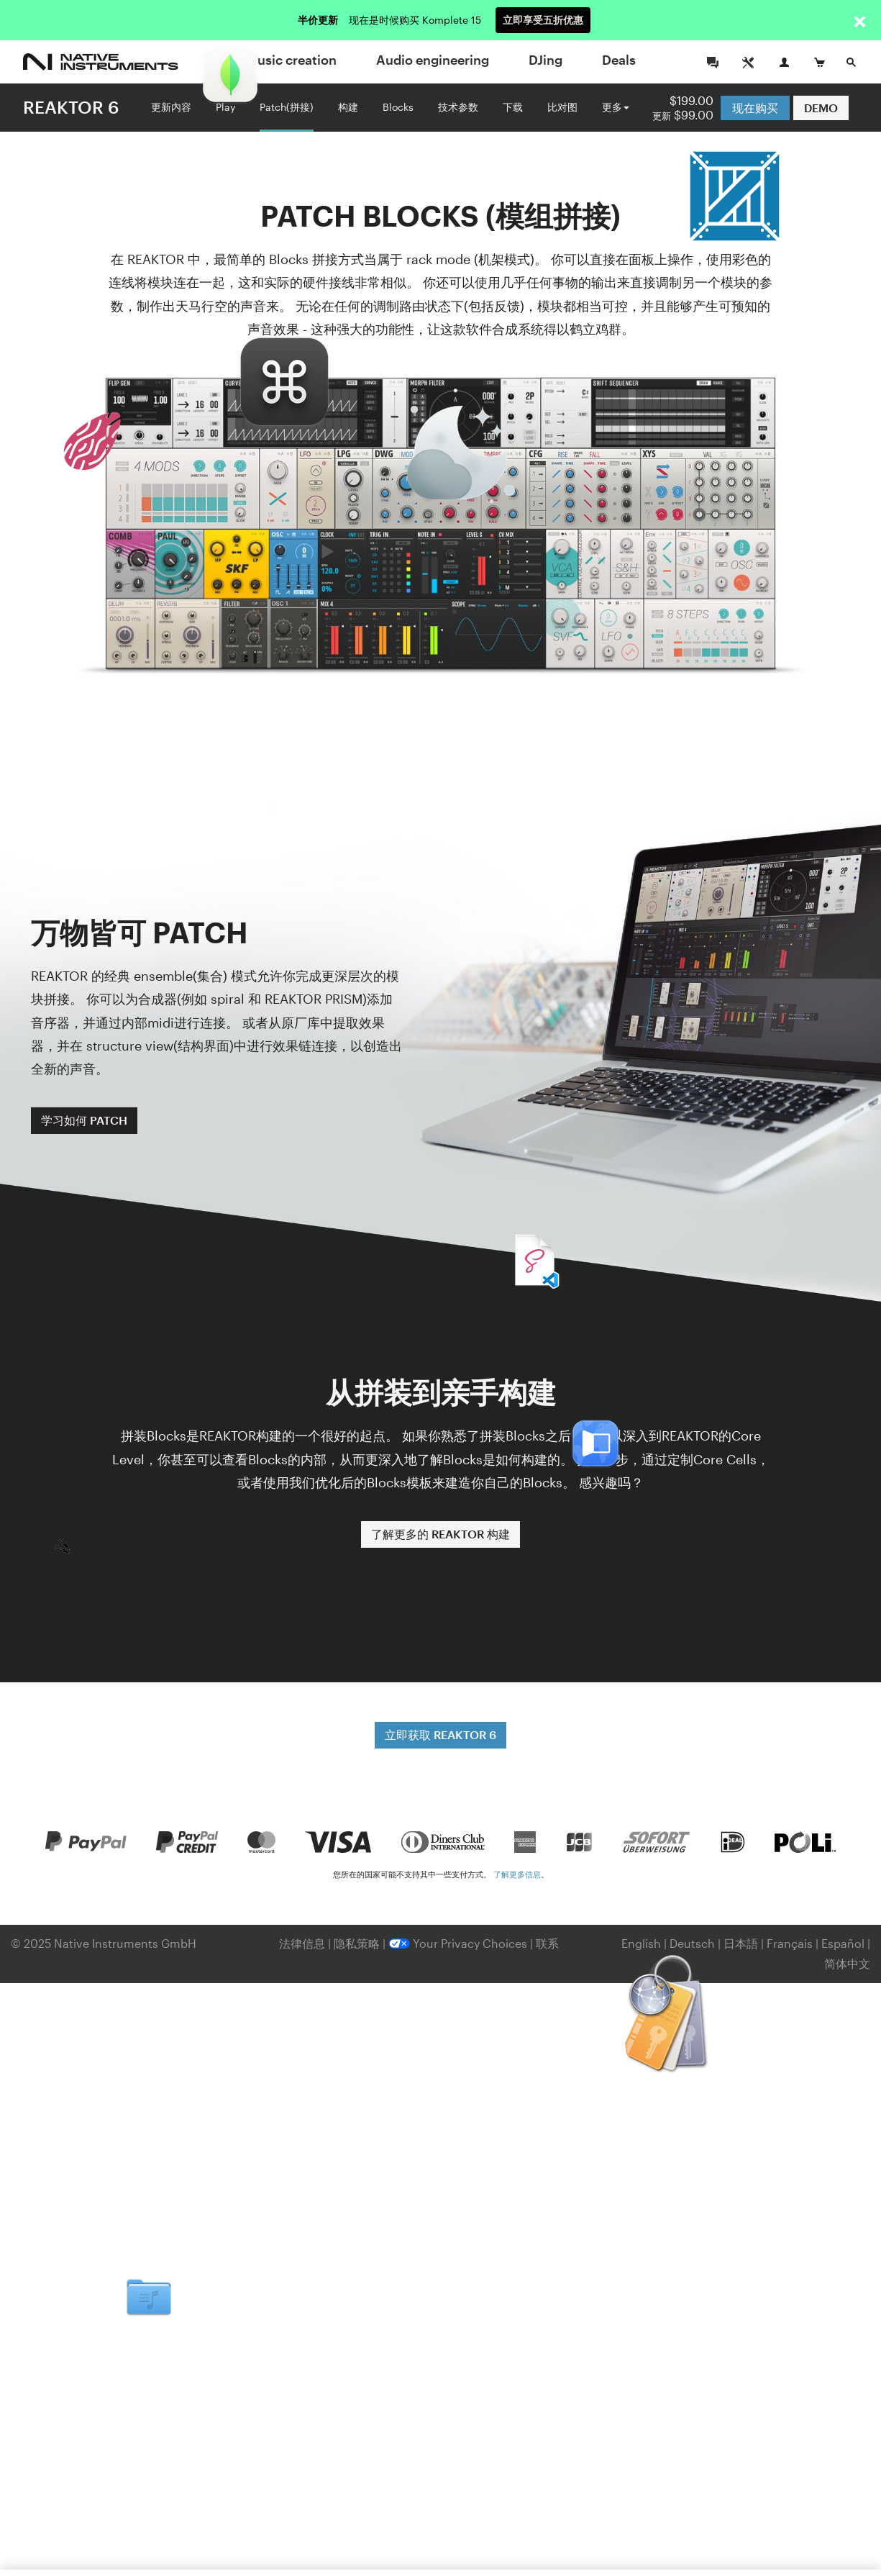 This screenshot has width=881, height=2576. Describe the element at coordinates (534, 1261) in the screenshot. I see `open a Sass stylesheet file in Visual Studio Code` at that location.